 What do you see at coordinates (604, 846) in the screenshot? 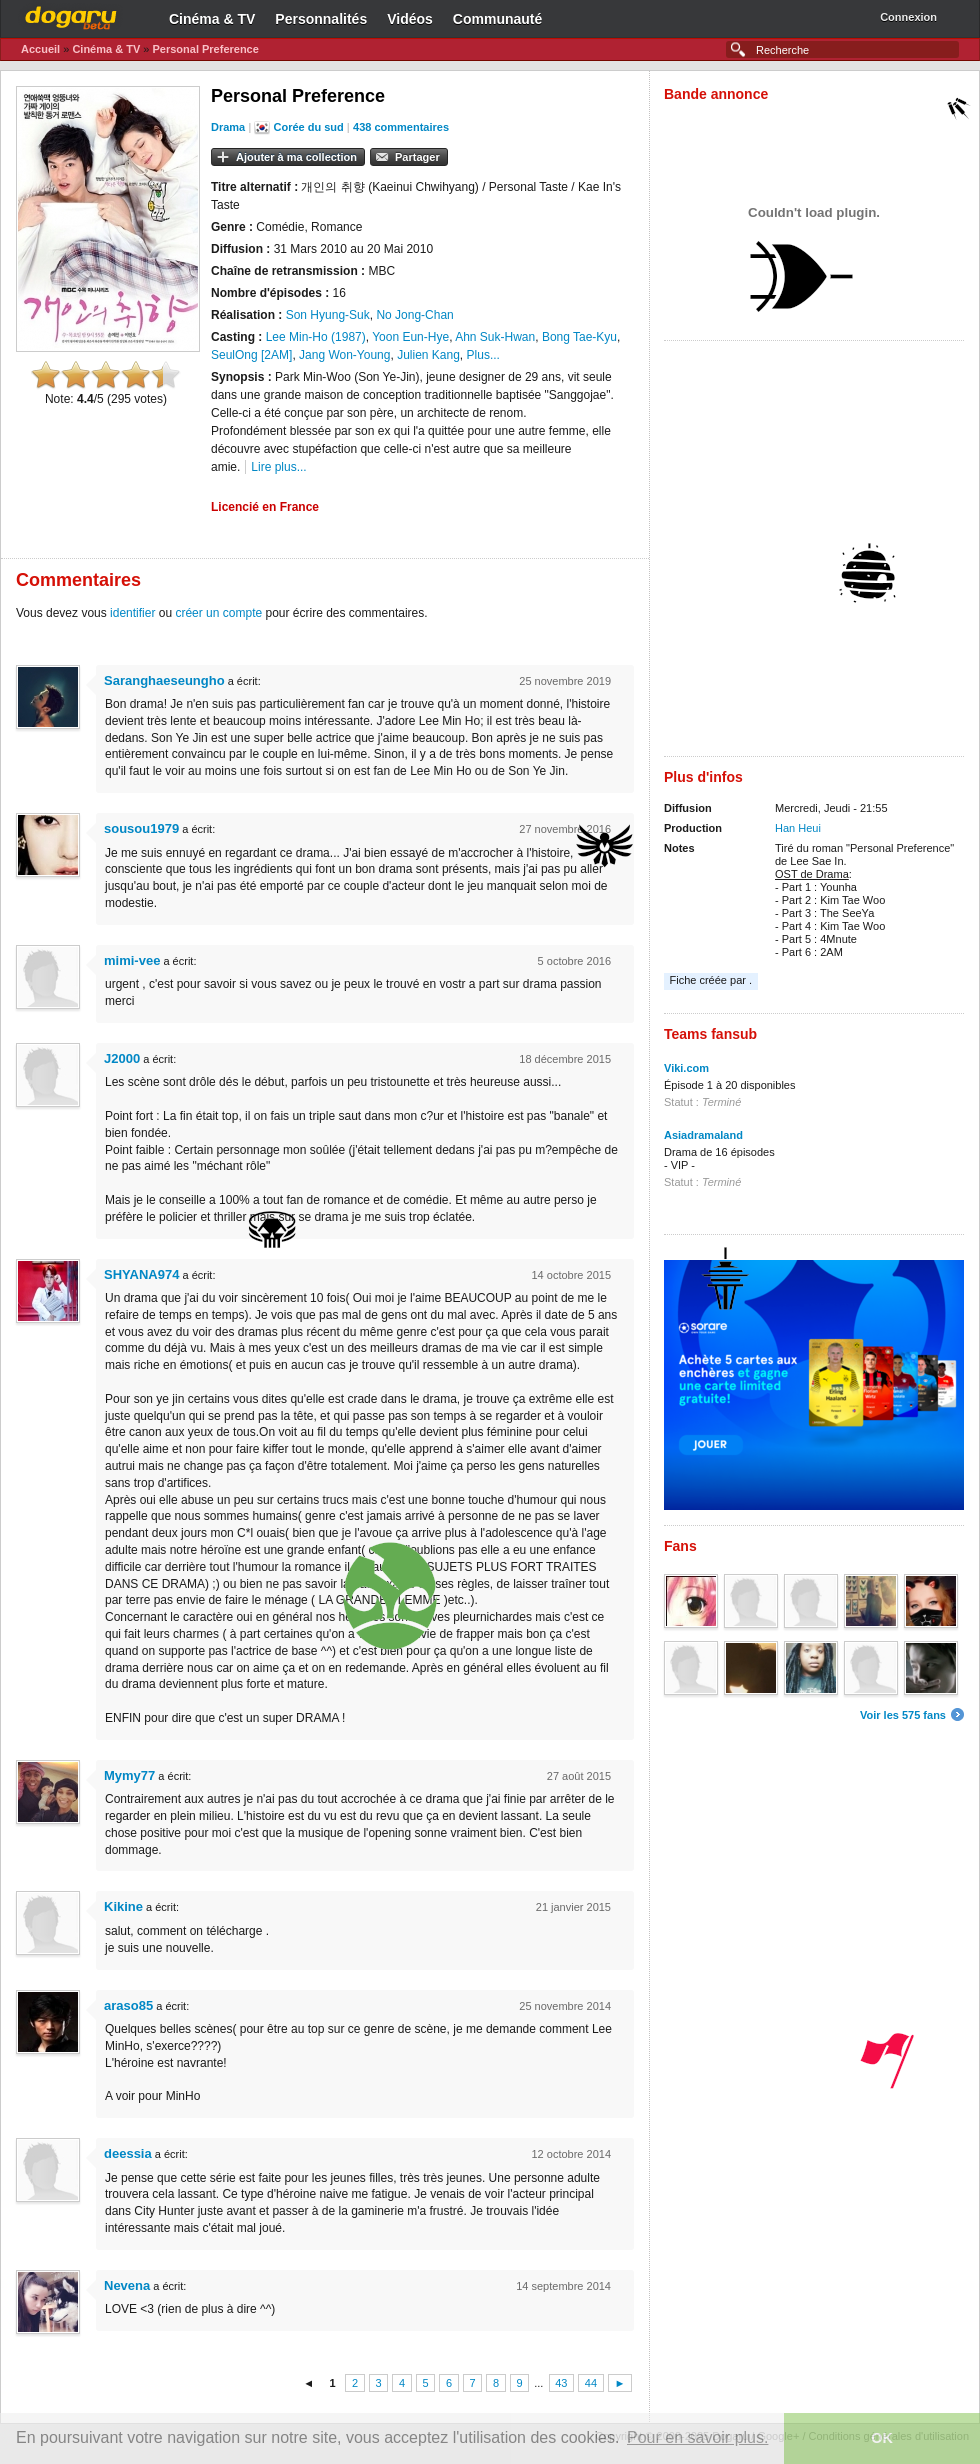
I see `symbol representing freedom or liberation theme` at bounding box center [604, 846].